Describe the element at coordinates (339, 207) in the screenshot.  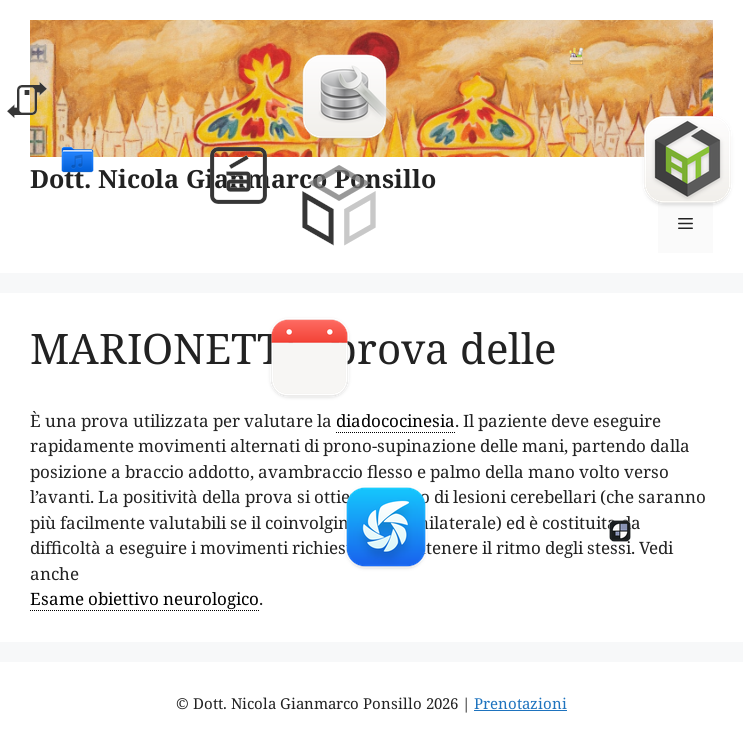
I see `open gtk demo application` at that location.